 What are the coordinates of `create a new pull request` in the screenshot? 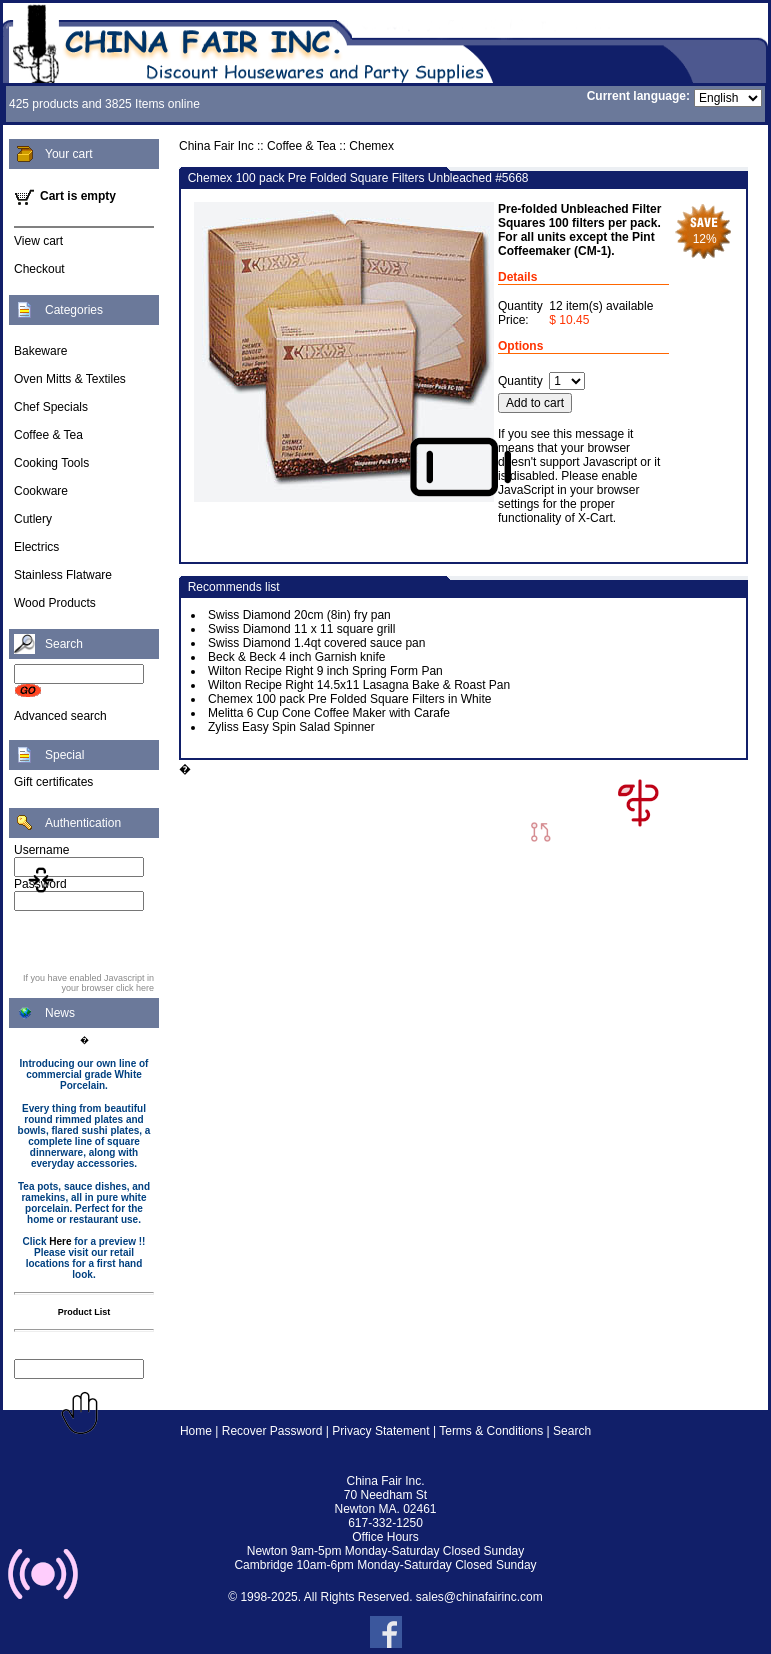 It's located at (540, 832).